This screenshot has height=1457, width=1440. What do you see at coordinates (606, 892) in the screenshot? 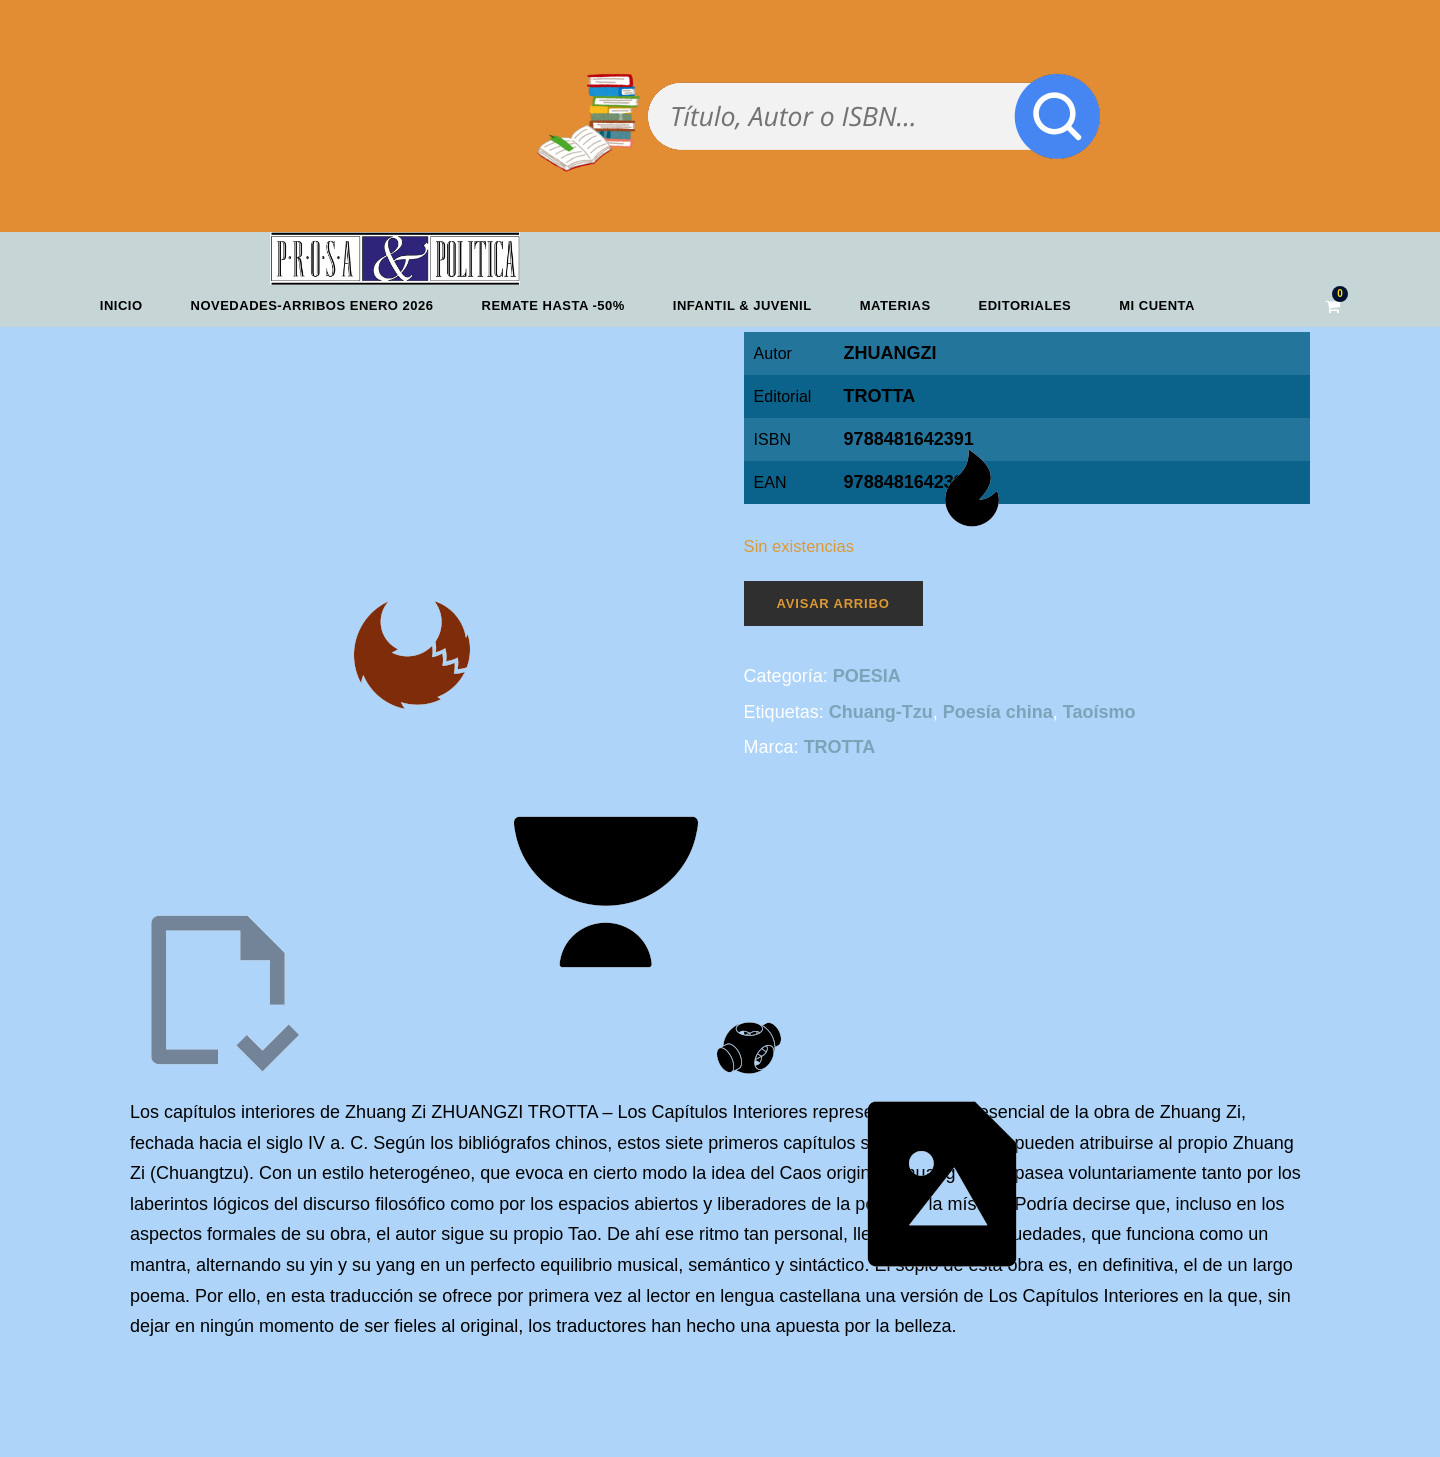
I see `open the unacademy learning app` at bounding box center [606, 892].